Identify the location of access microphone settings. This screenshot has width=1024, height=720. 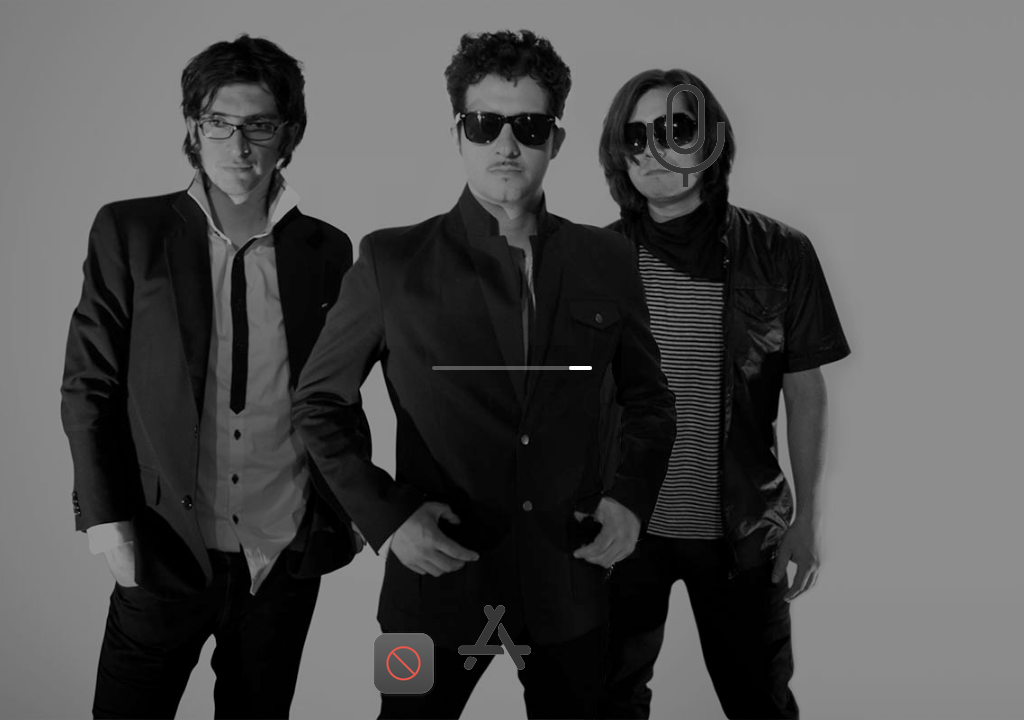
(685, 135).